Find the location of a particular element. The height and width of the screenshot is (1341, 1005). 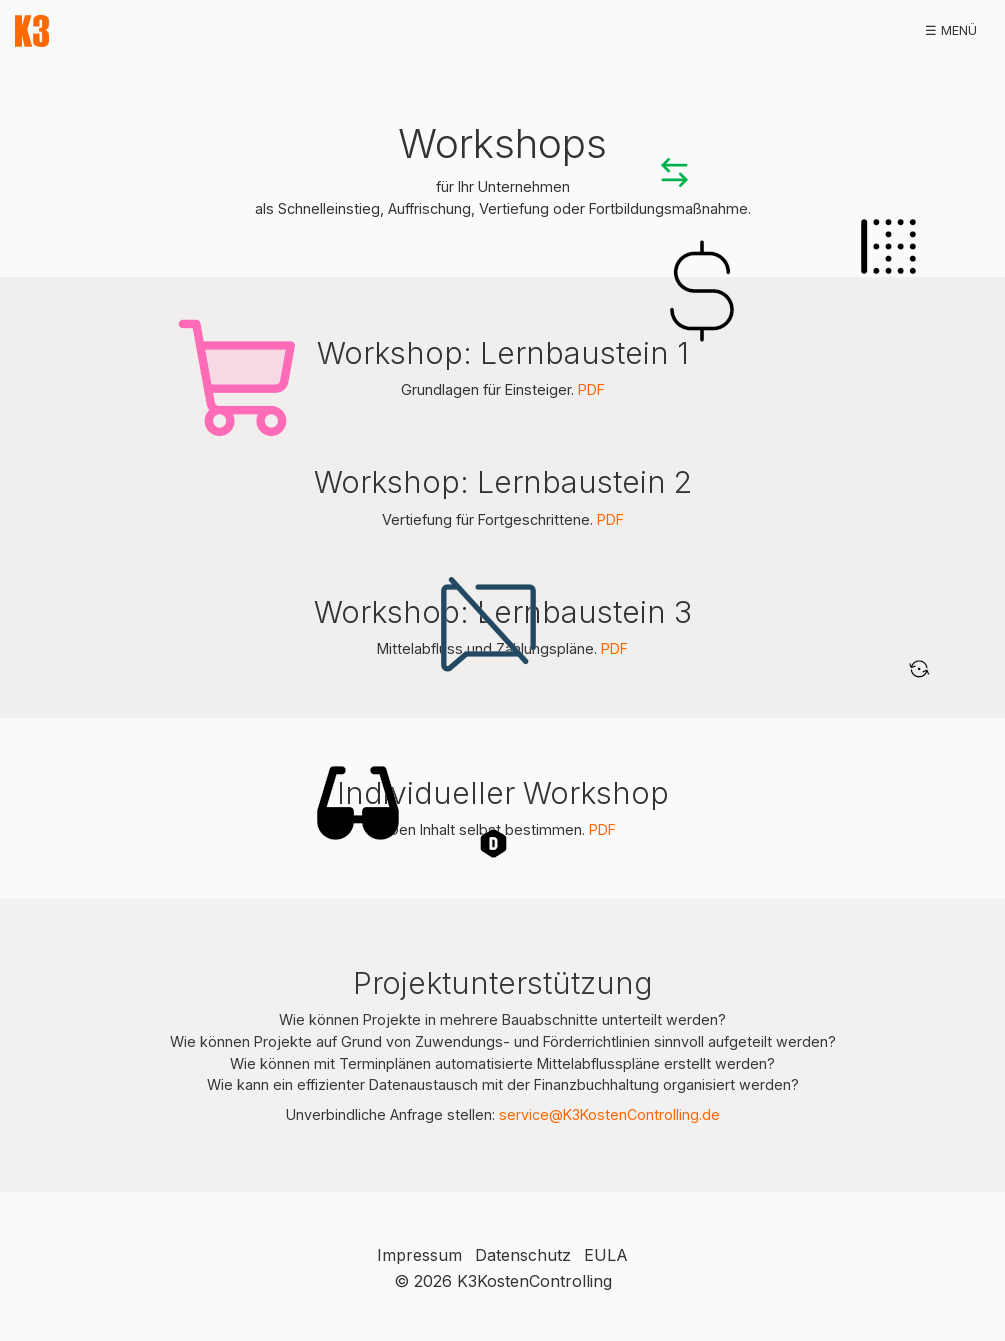

apply left border to selected cells is located at coordinates (888, 246).